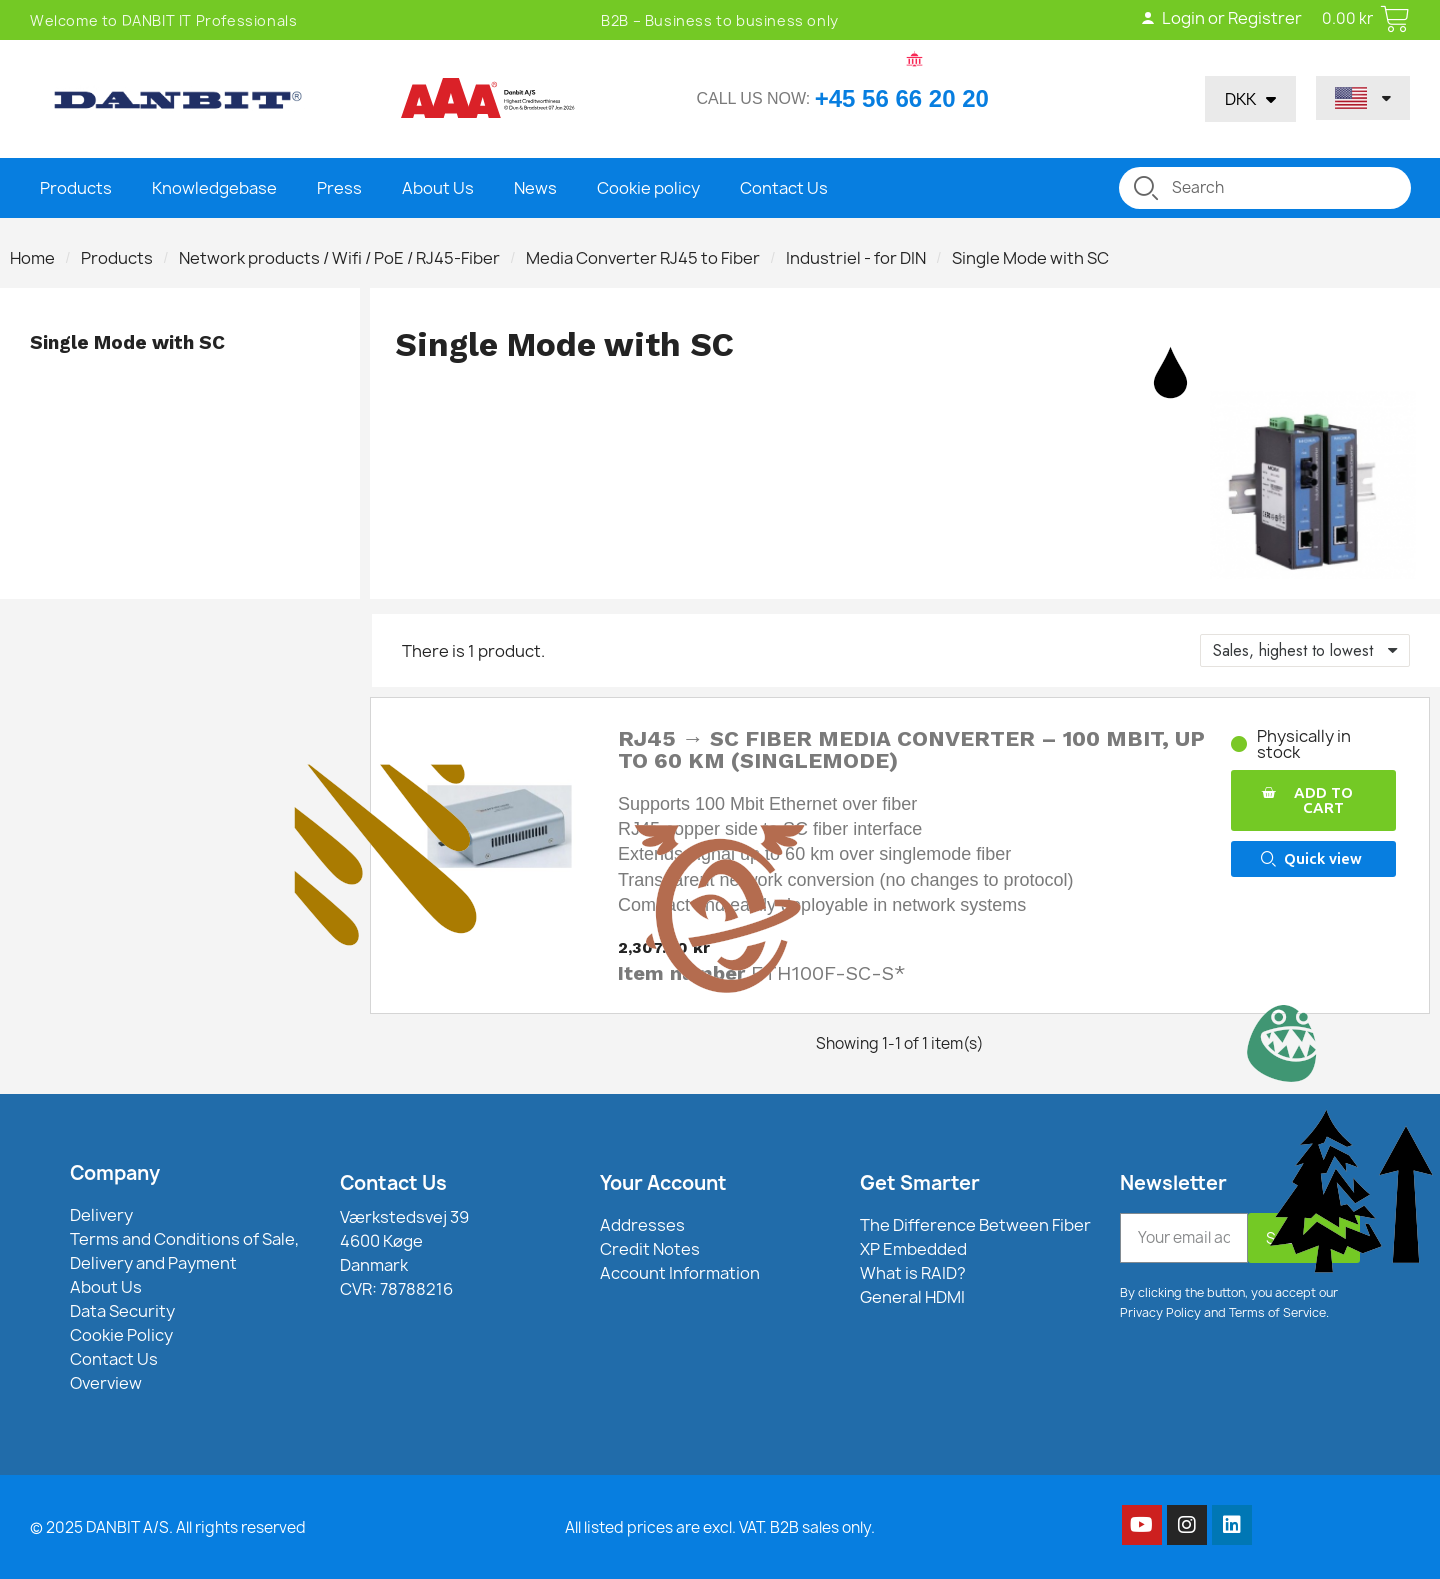  I want to click on indicates heavy rain weather condition, so click(386, 854).